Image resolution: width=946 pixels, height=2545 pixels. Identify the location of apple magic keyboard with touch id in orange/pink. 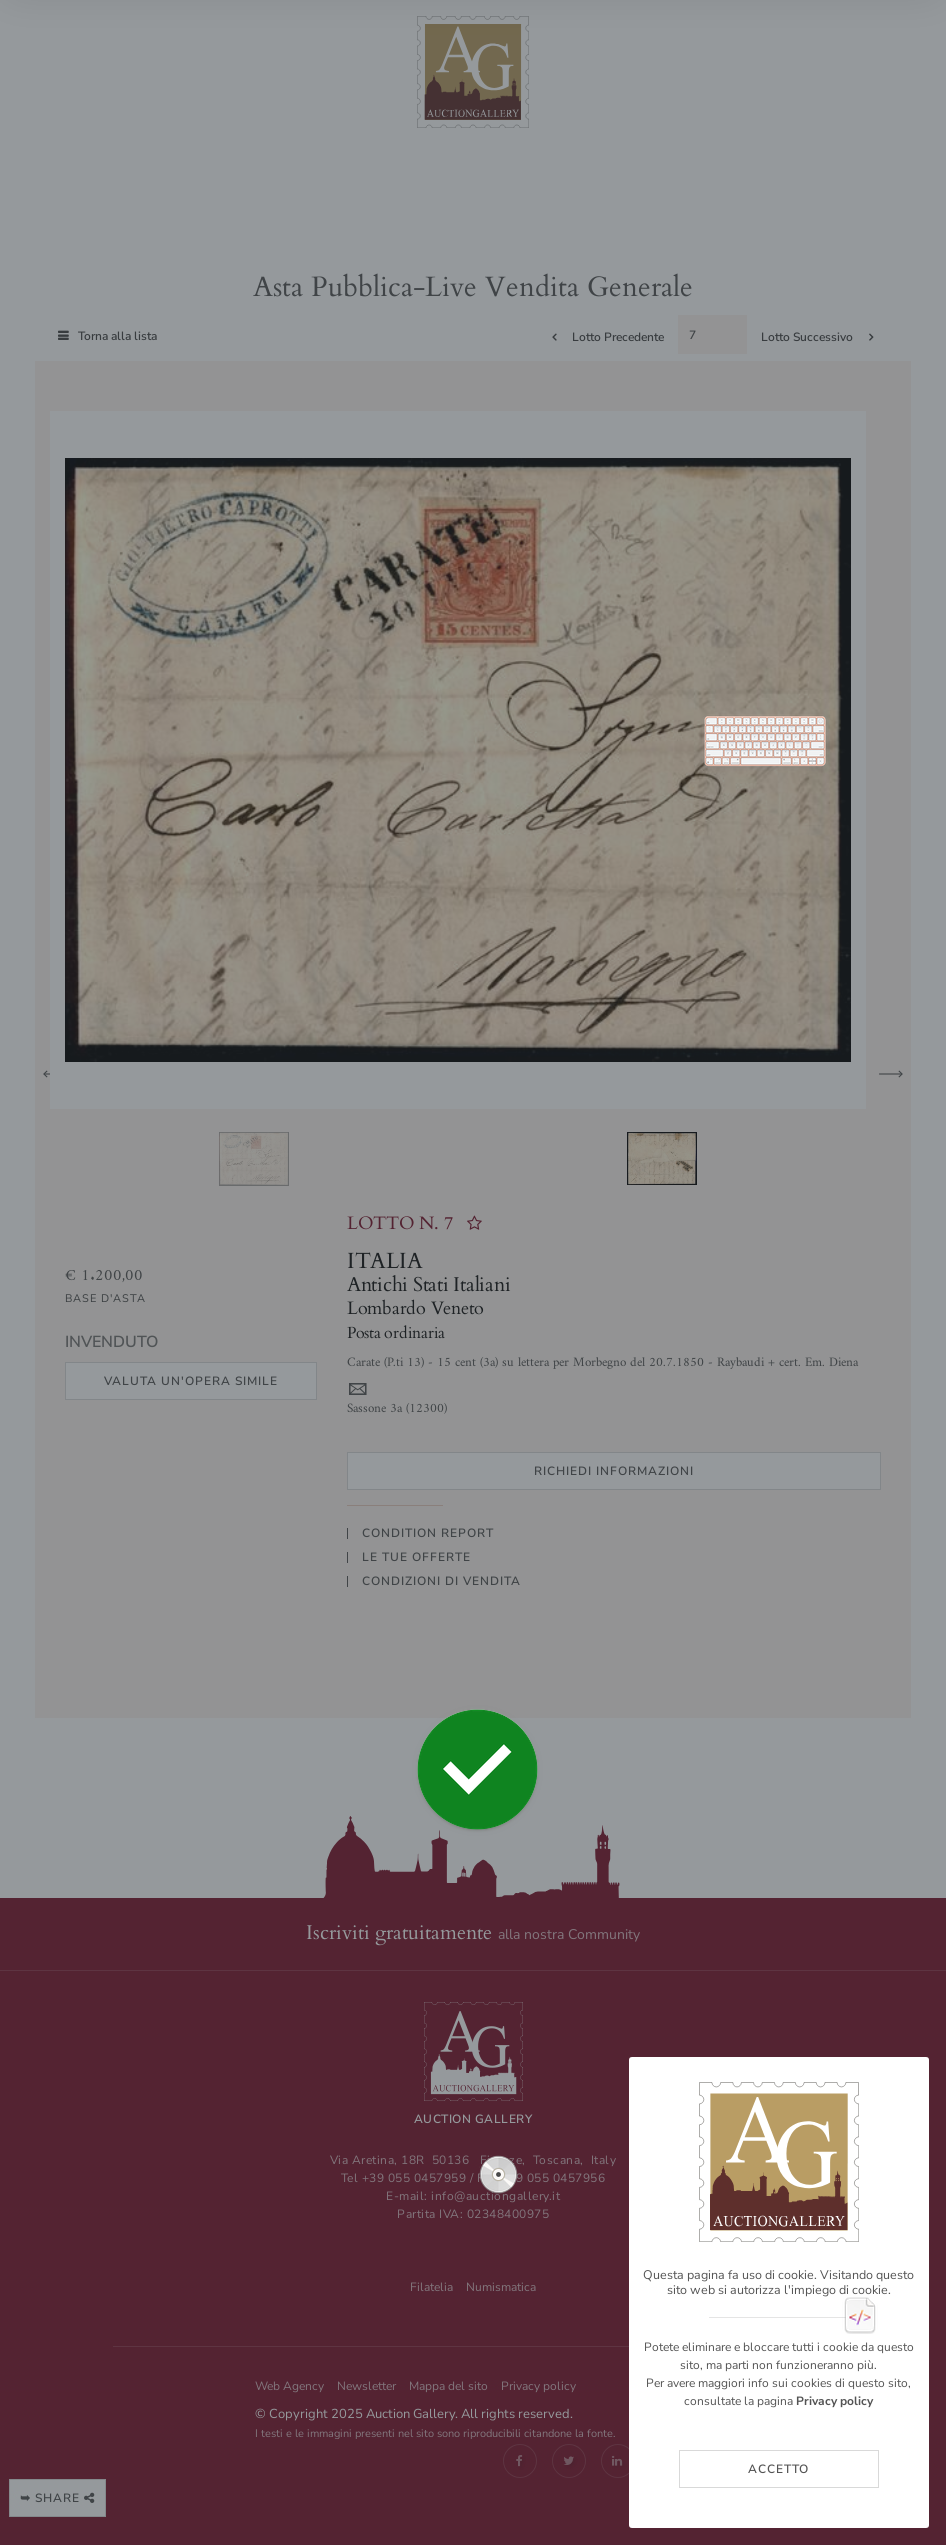
(765, 741).